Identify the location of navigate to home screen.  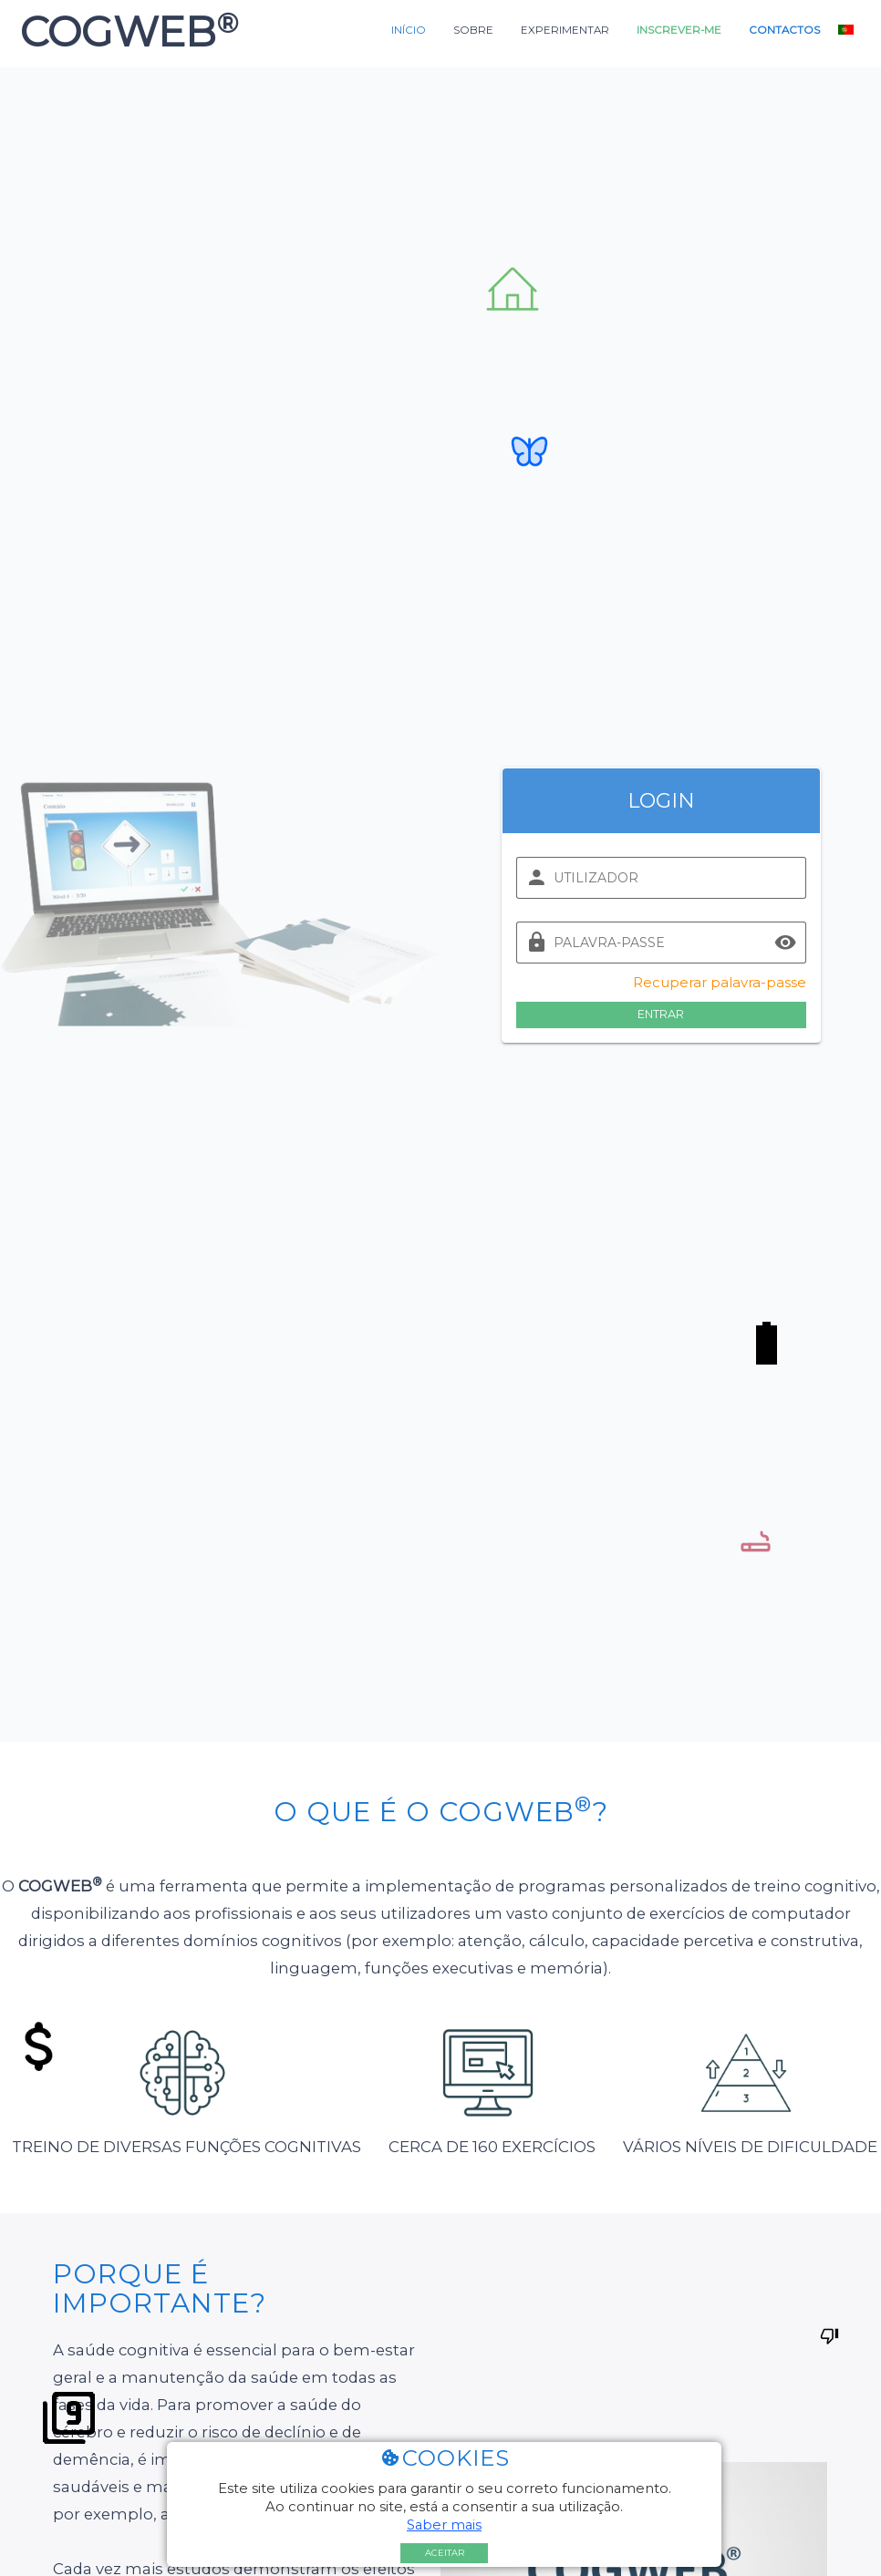
(513, 290).